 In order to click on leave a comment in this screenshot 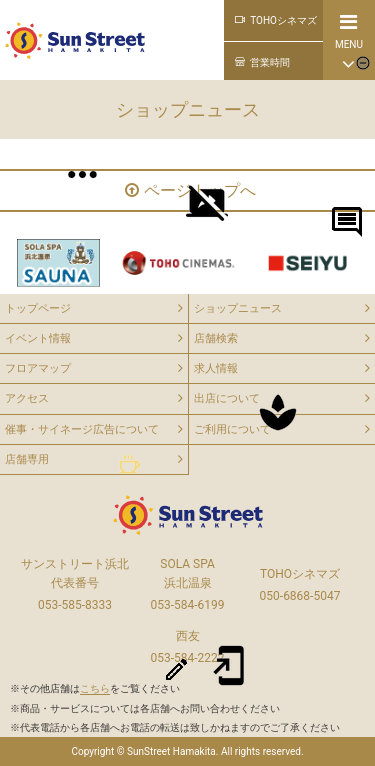, I will do `click(347, 222)`.